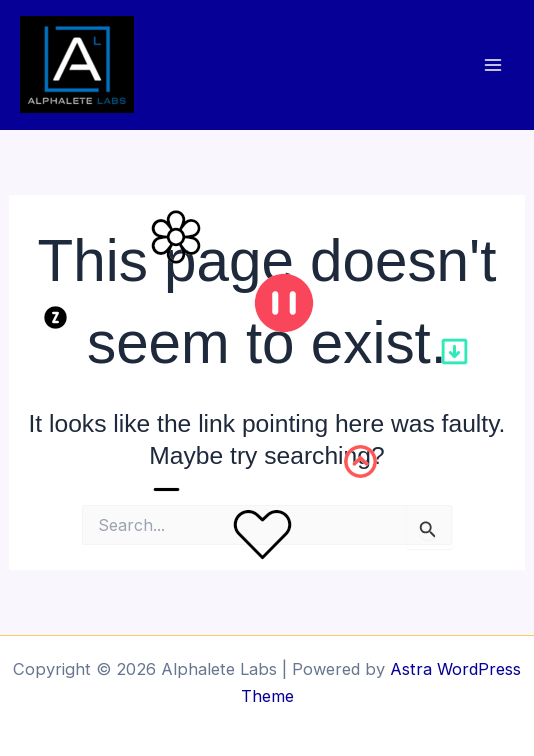 This screenshot has width=534, height=756. What do you see at coordinates (55, 317) in the screenshot?
I see `indicates a "Z" category or alphabetical section` at bounding box center [55, 317].